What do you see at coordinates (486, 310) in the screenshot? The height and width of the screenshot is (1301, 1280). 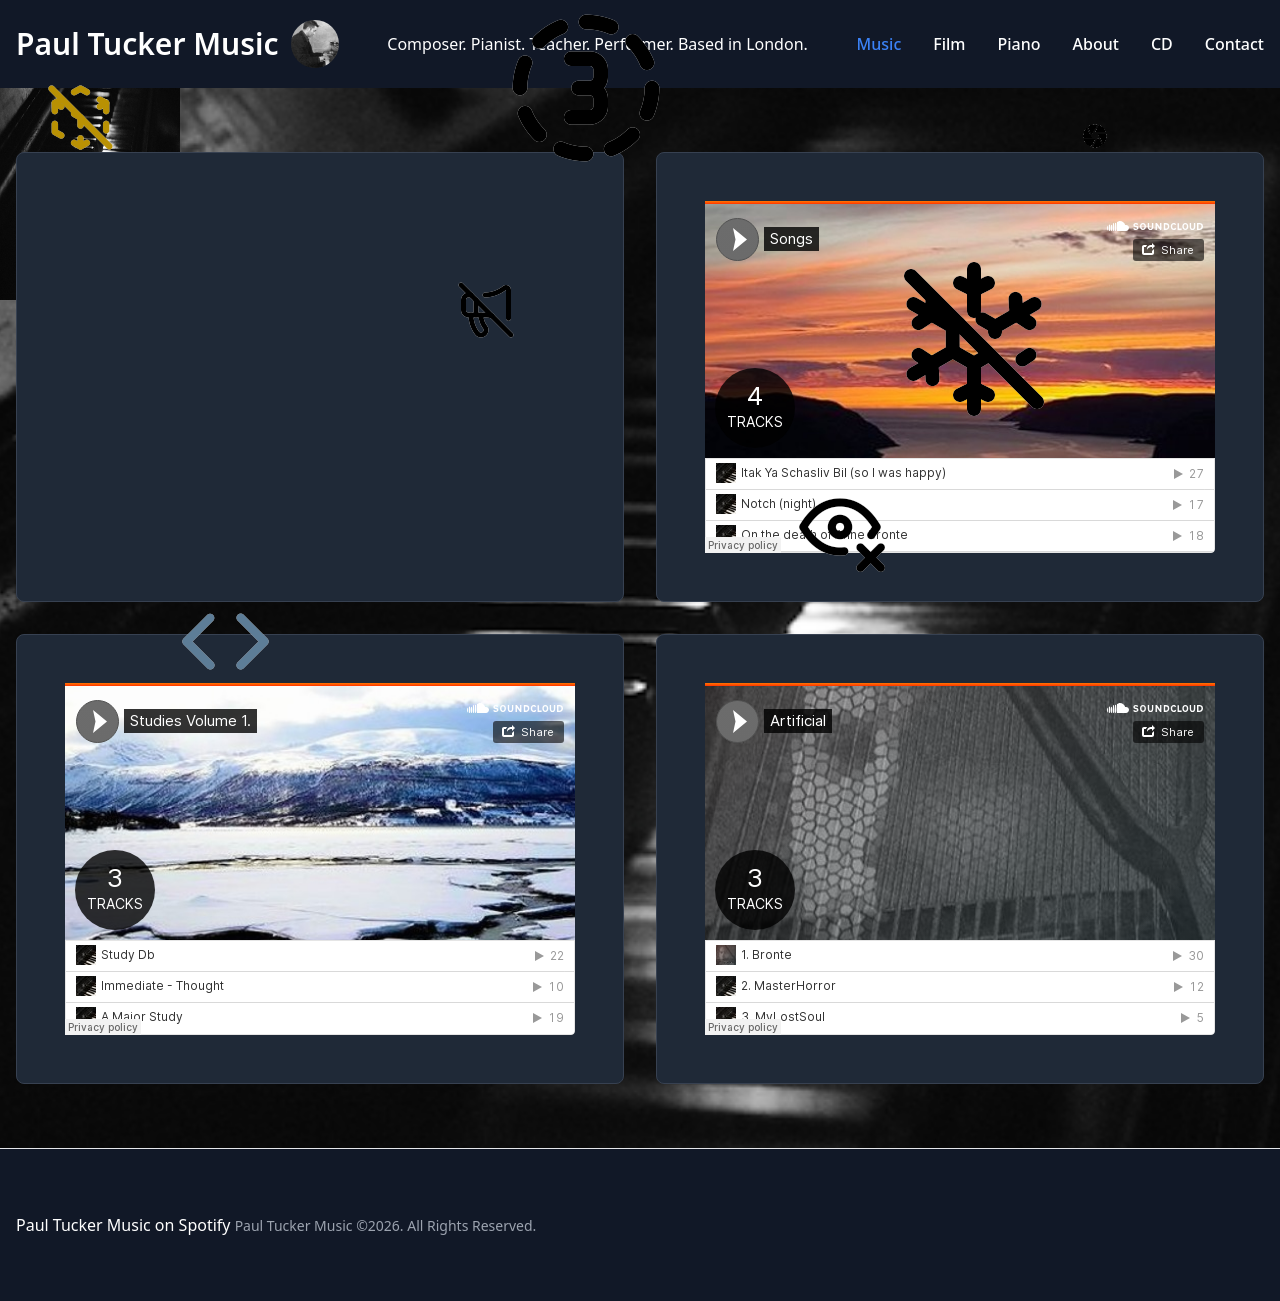 I see `mute announcements or notifications` at bounding box center [486, 310].